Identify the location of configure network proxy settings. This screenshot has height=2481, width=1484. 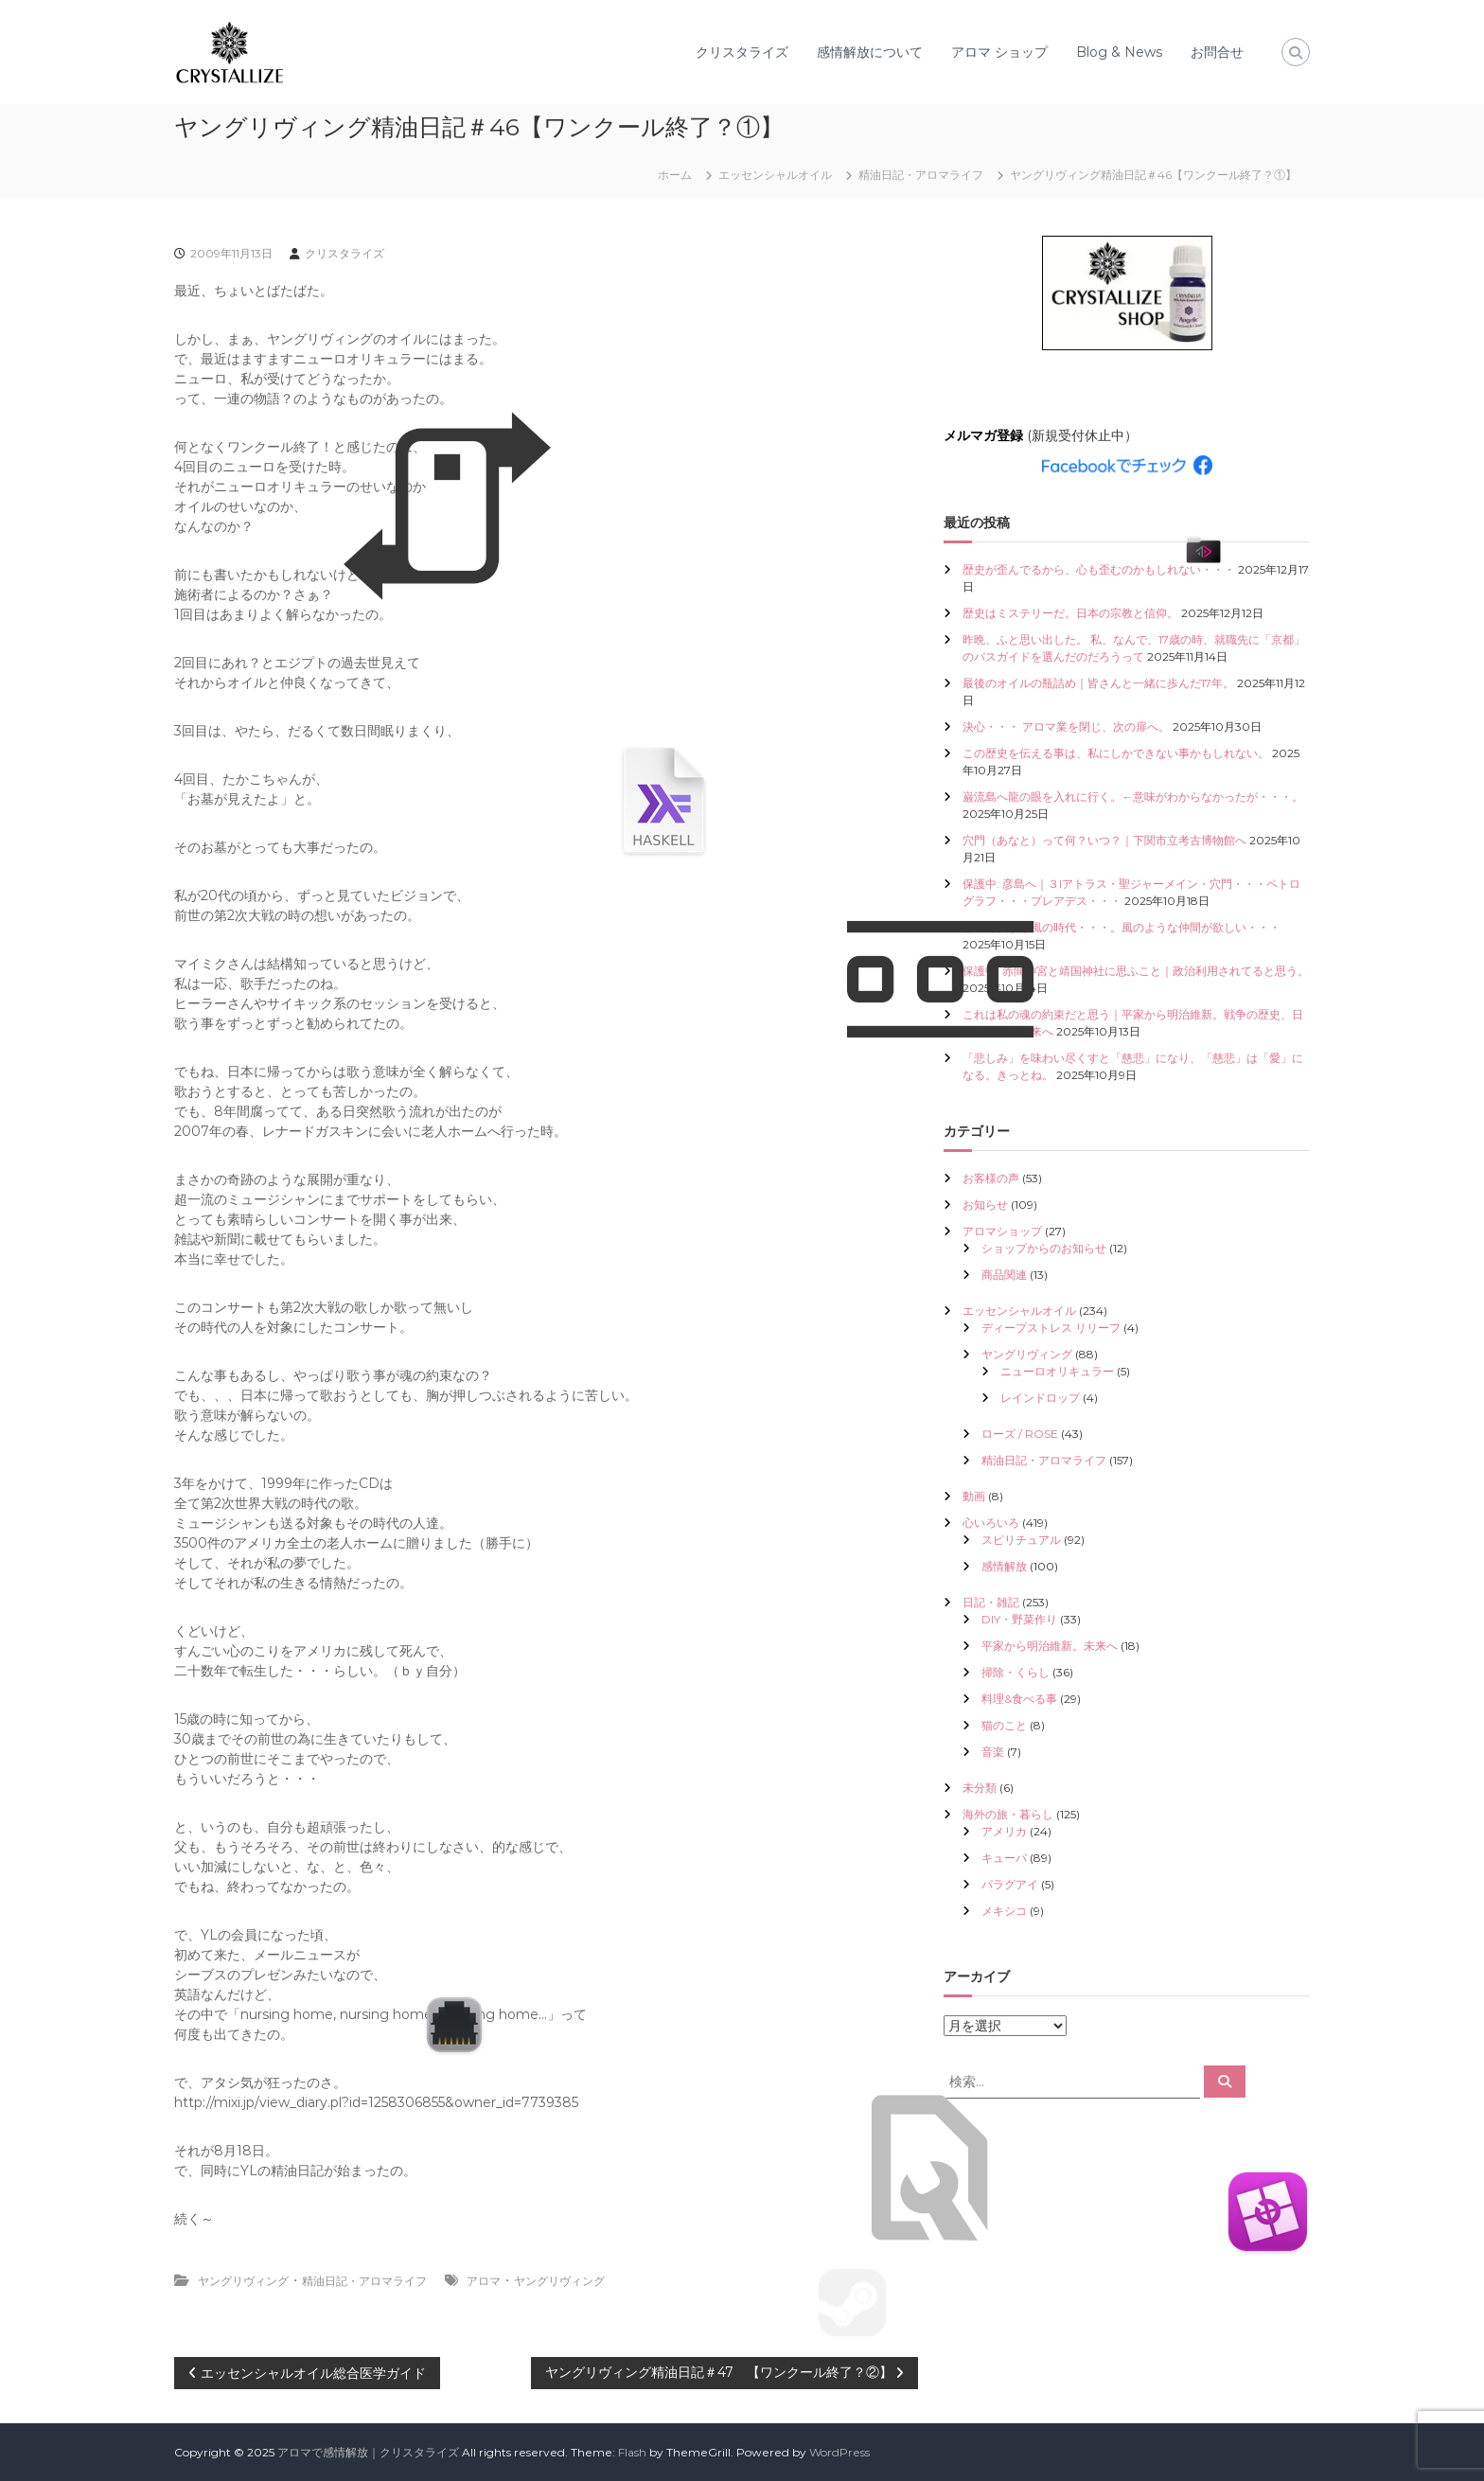
(447, 505).